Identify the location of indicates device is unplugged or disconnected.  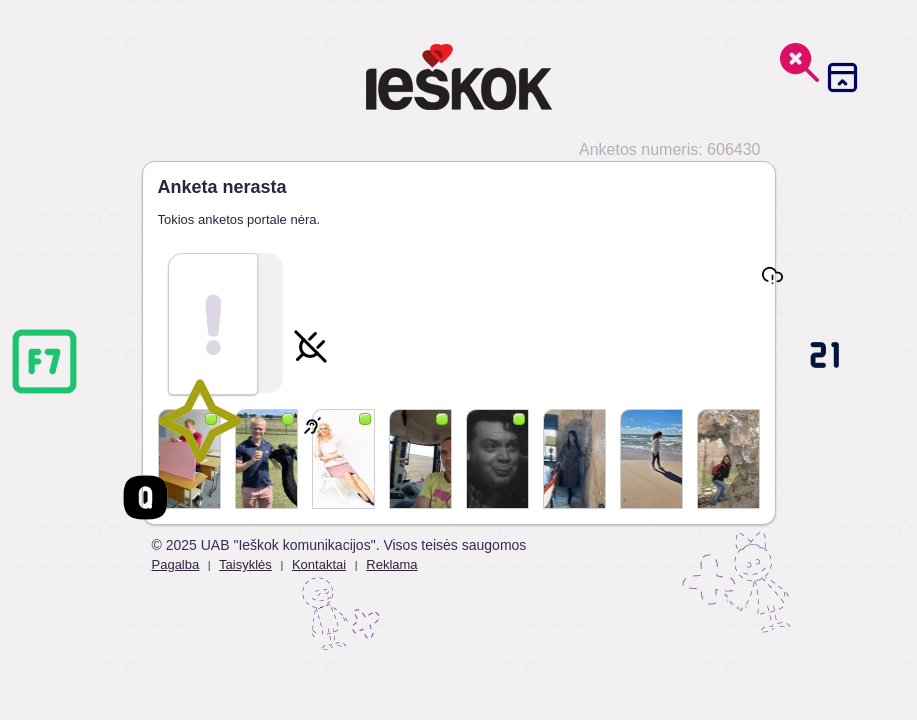
(310, 346).